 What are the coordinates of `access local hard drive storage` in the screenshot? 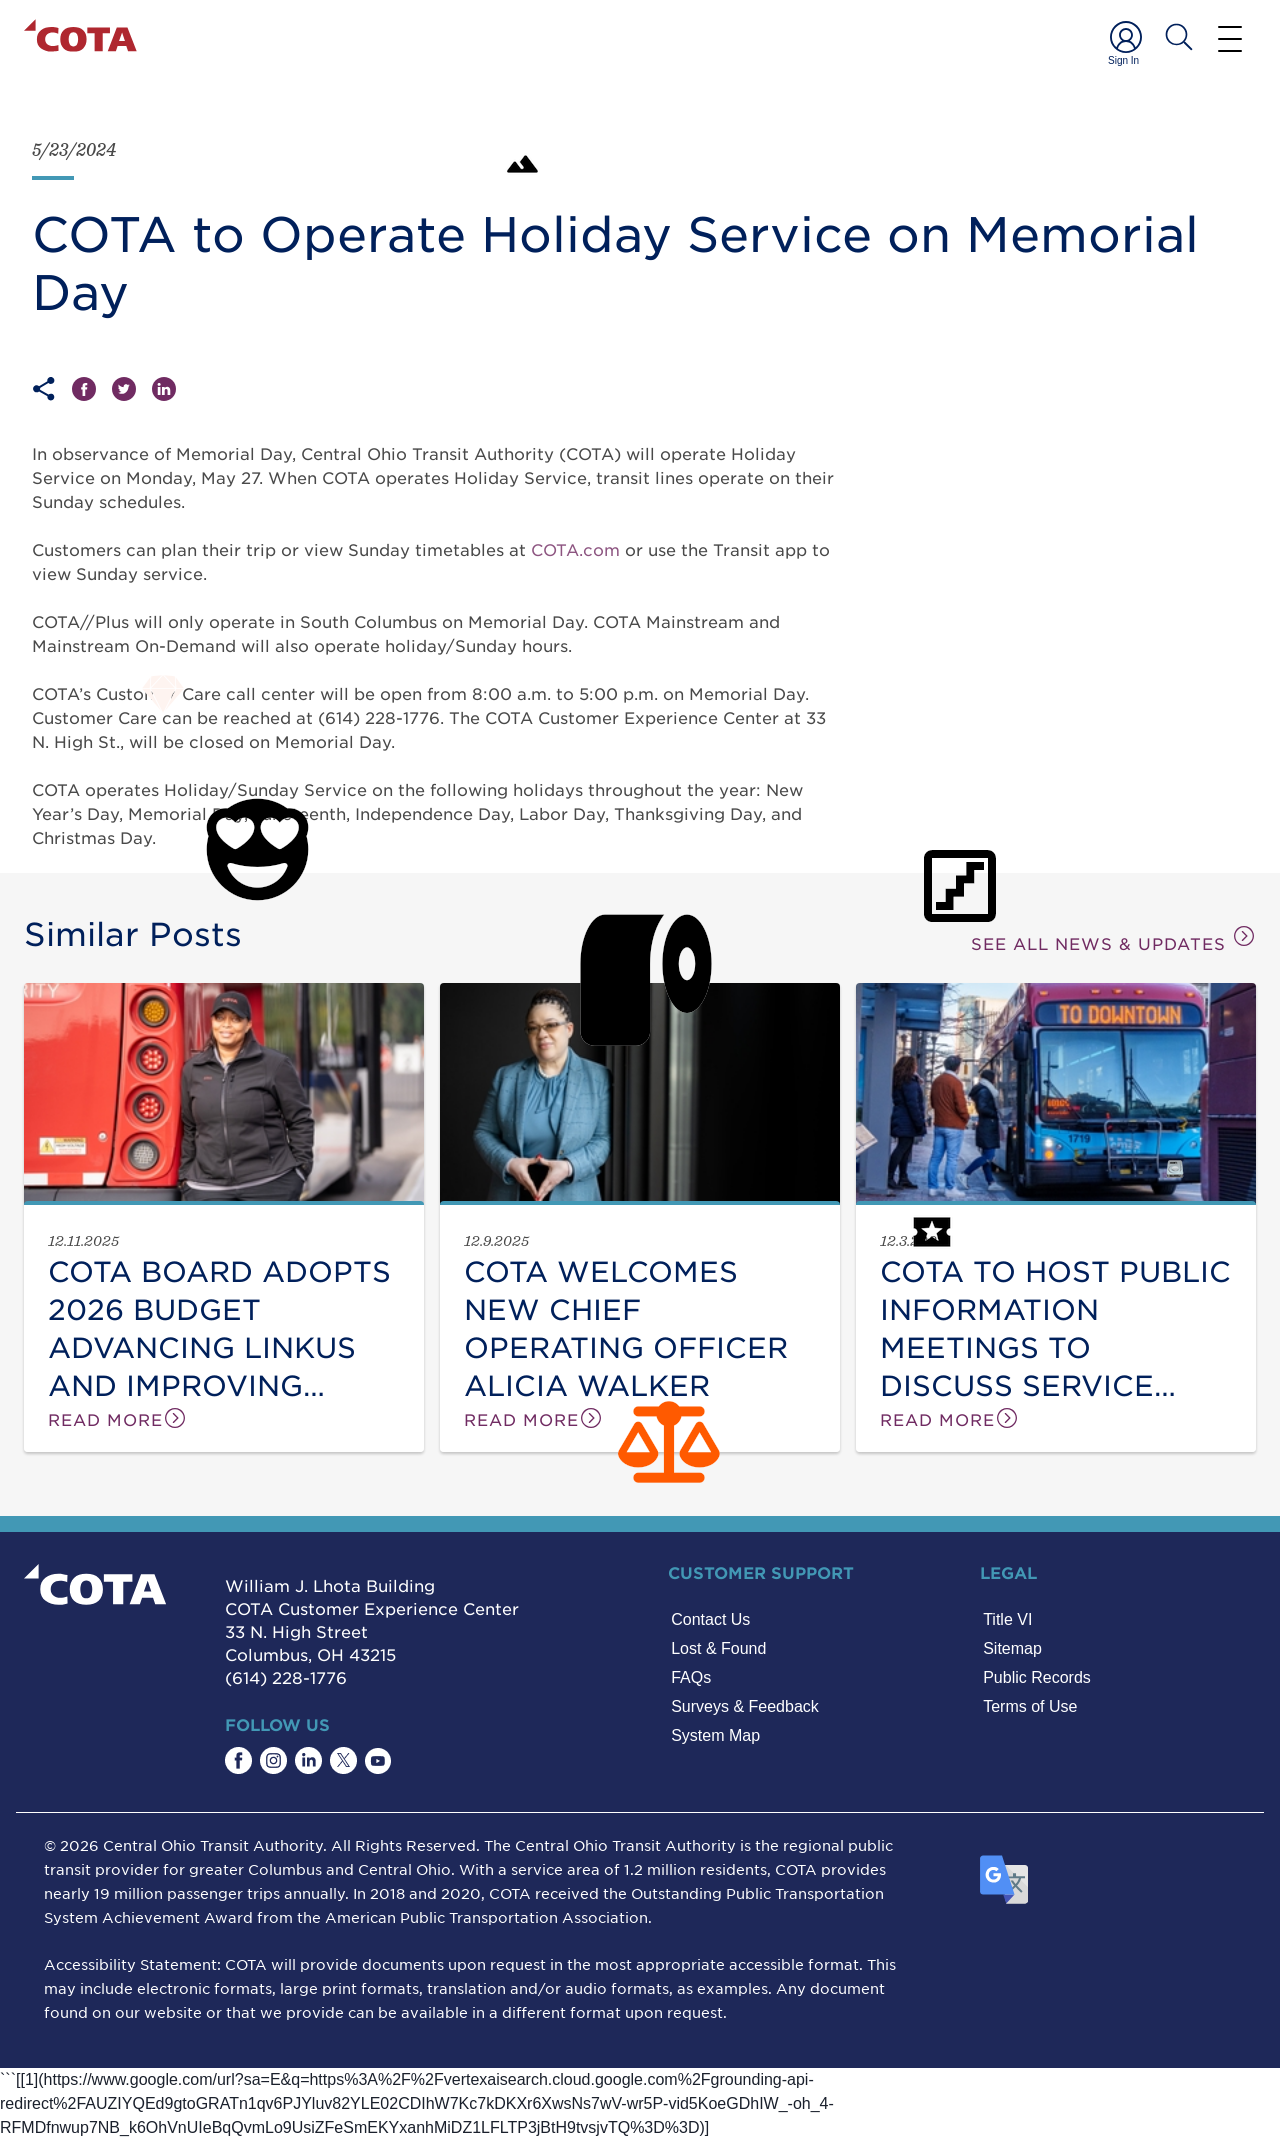 It's located at (1175, 1169).